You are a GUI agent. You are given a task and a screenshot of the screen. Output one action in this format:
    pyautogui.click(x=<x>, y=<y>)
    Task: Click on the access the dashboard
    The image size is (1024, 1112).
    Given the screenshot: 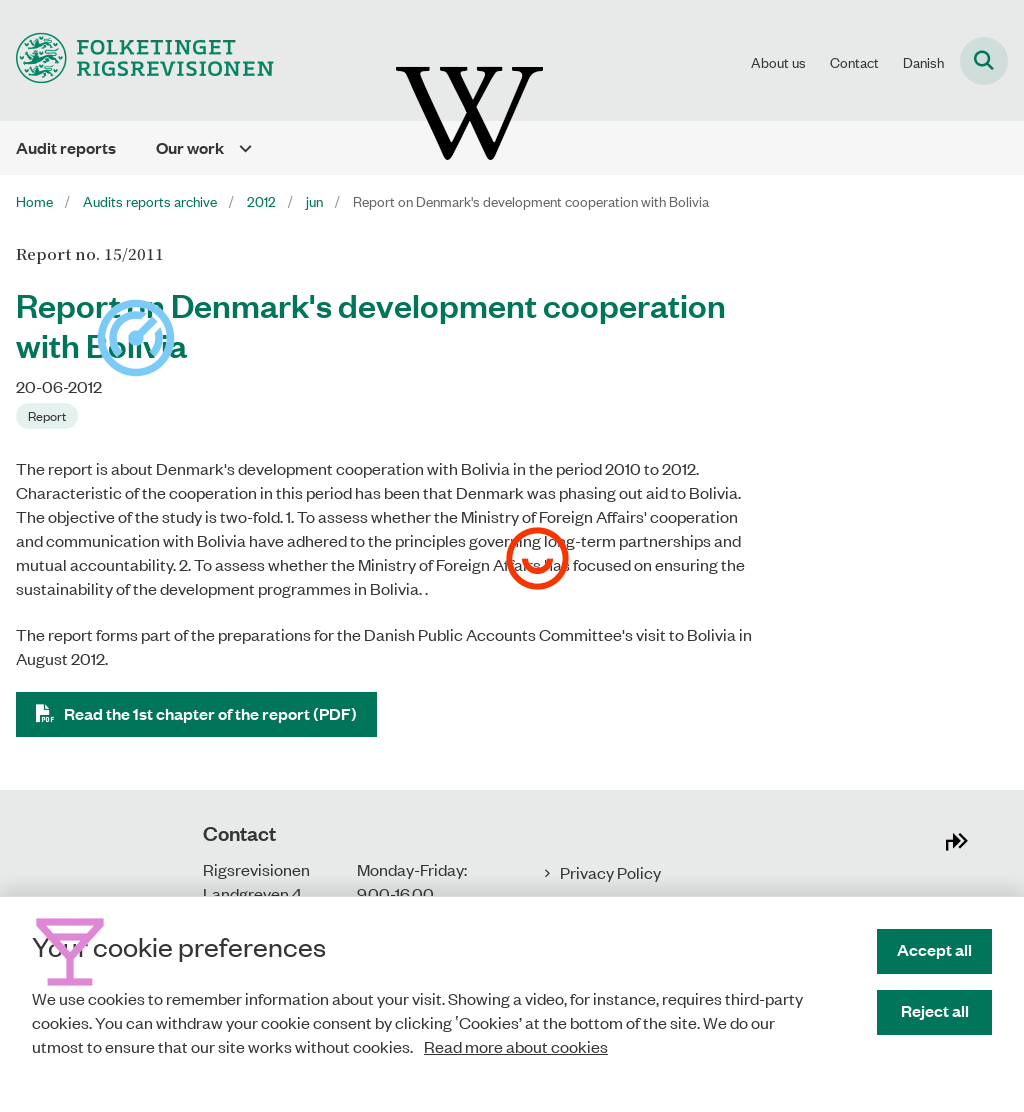 What is the action you would take?
    pyautogui.click(x=136, y=338)
    